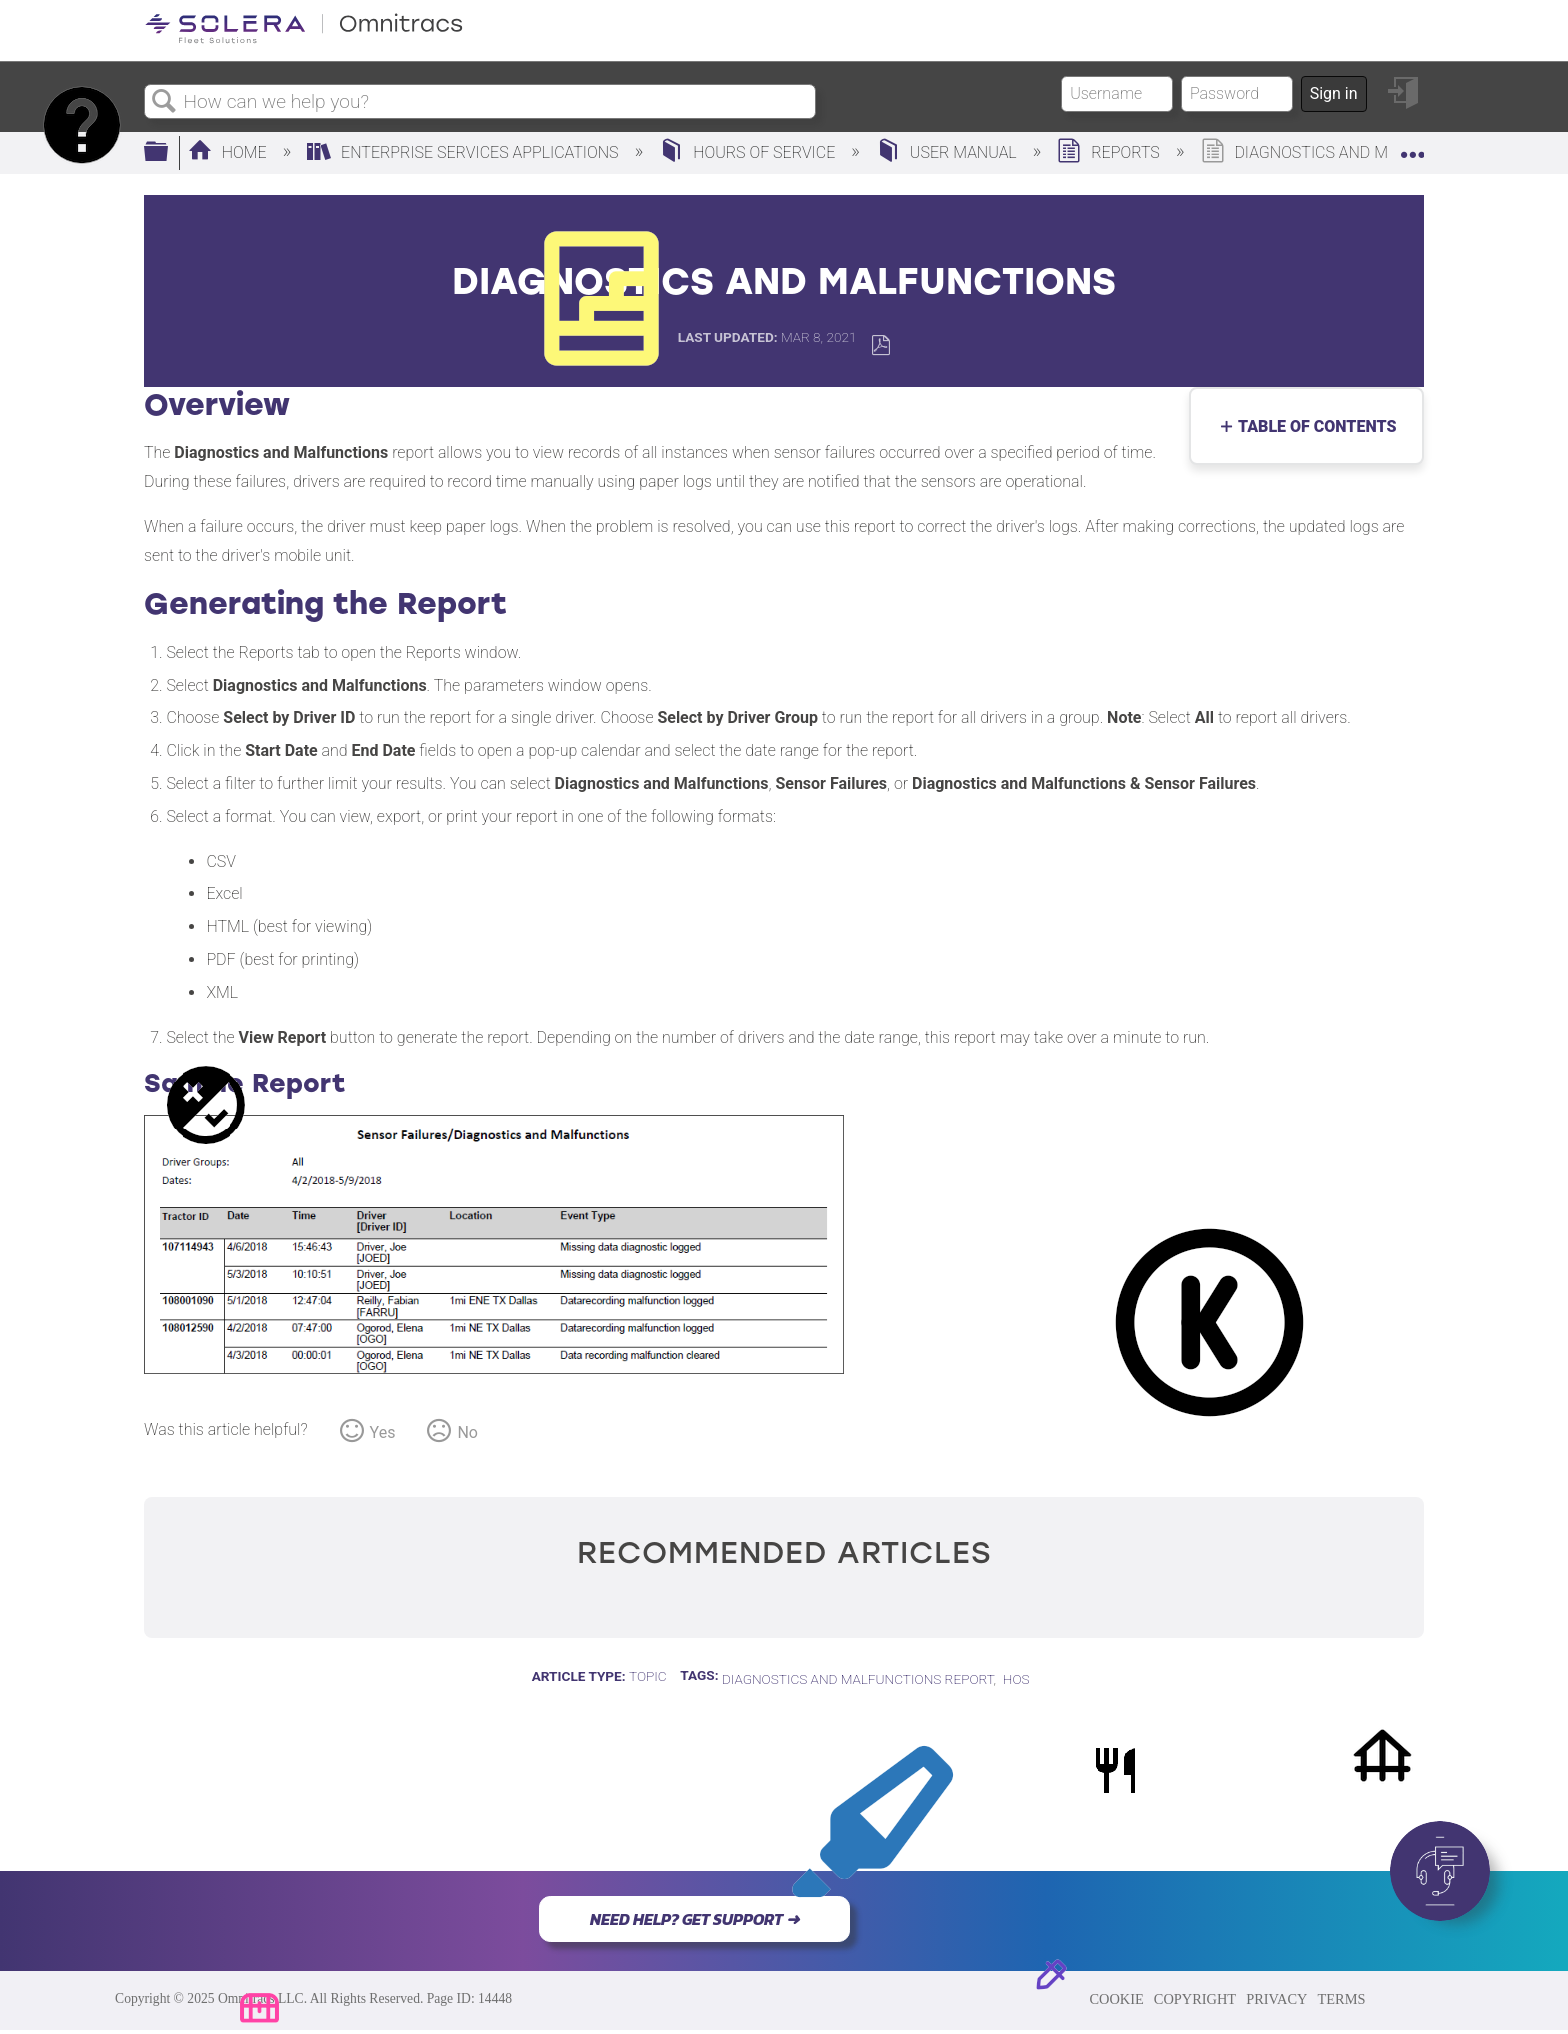  Describe the element at coordinates (1051, 1974) in the screenshot. I see `select a color from the canvas` at that location.